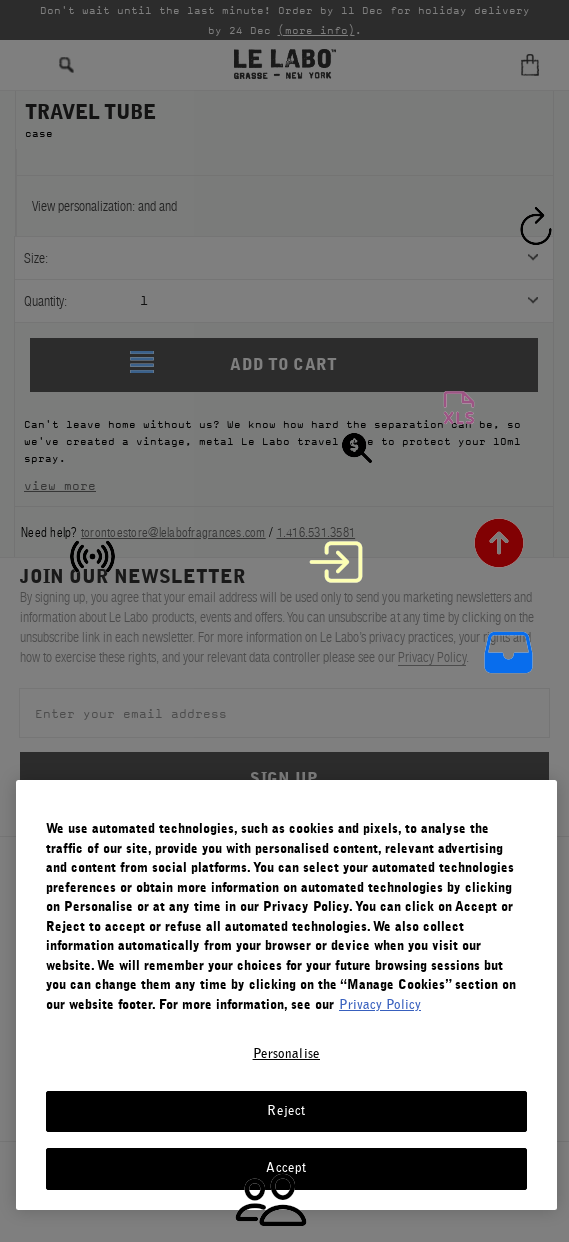 Image resolution: width=569 pixels, height=1242 pixels. I want to click on refresh or reload the current page, so click(536, 226).